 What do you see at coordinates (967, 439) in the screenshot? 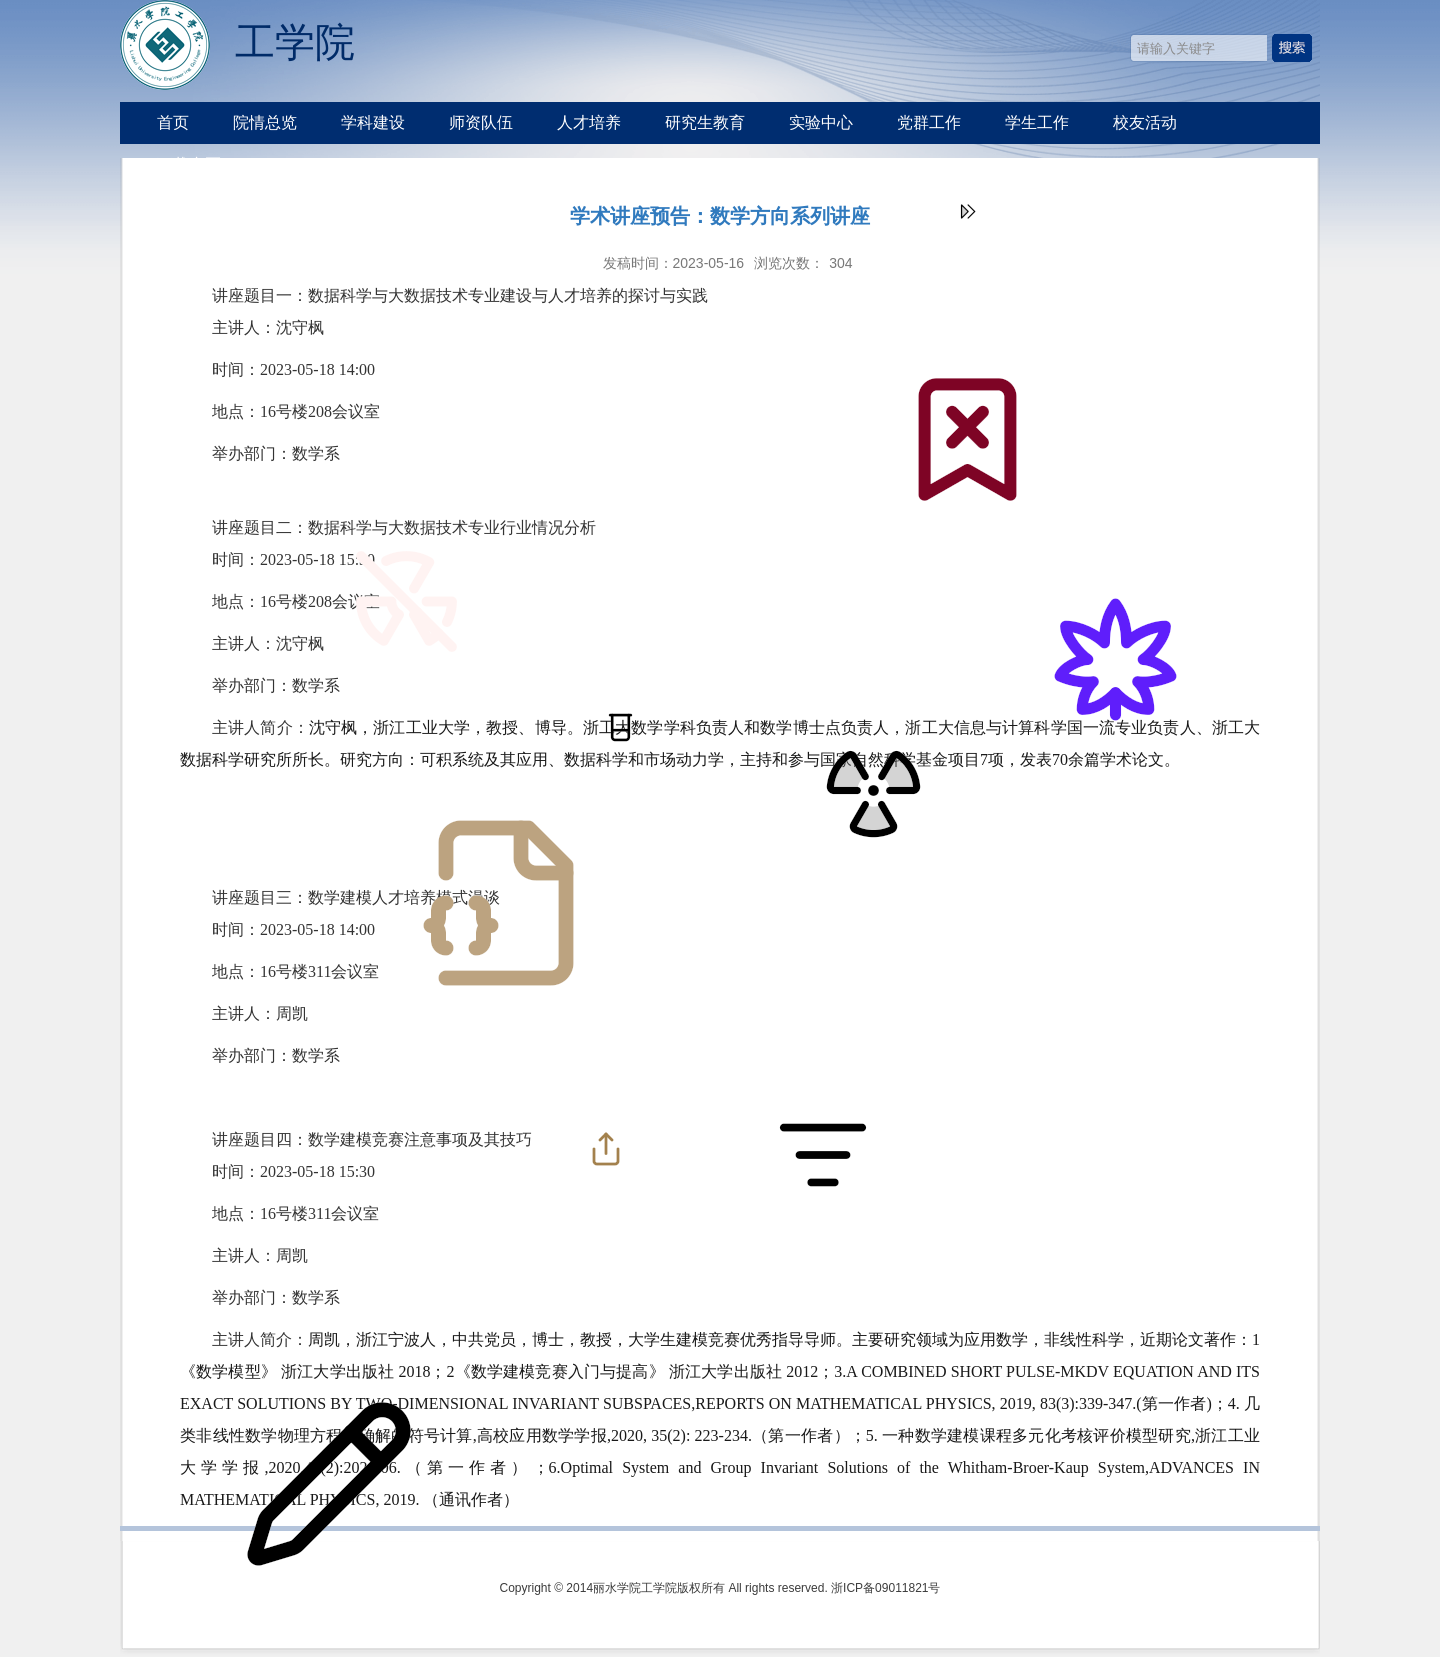
I see `remove a bookmark` at bounding box center [967, 439].